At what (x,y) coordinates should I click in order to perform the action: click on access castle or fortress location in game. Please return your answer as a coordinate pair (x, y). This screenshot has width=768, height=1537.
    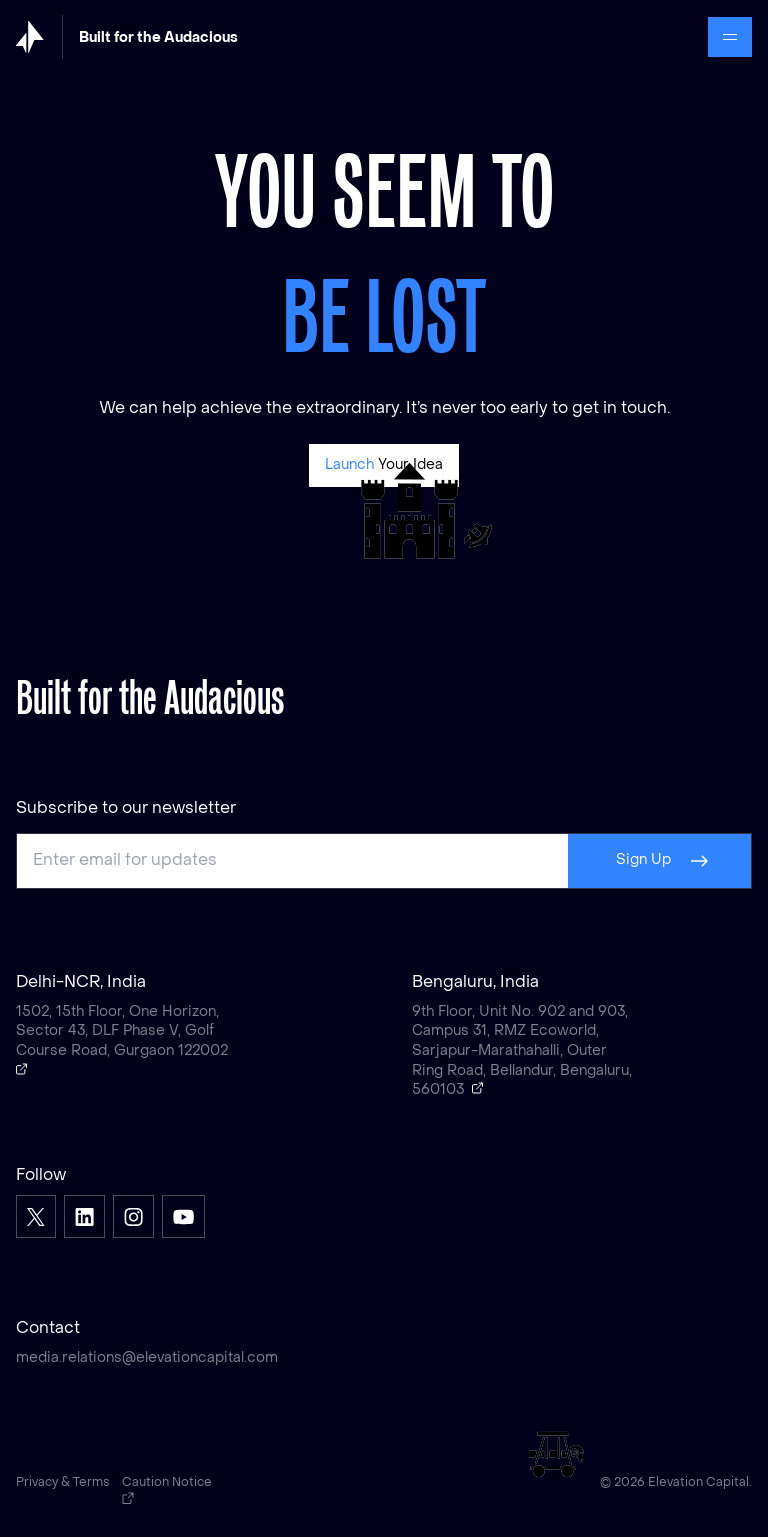
    Looking at the image, I should click on (409, 510).